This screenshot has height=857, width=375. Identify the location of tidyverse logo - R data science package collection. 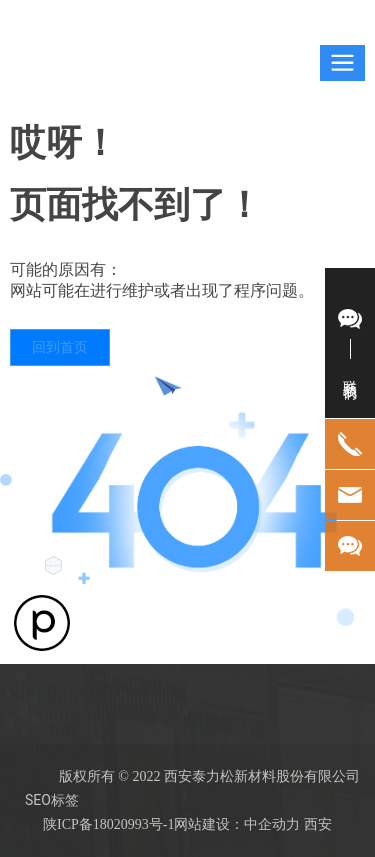
(53, 565).